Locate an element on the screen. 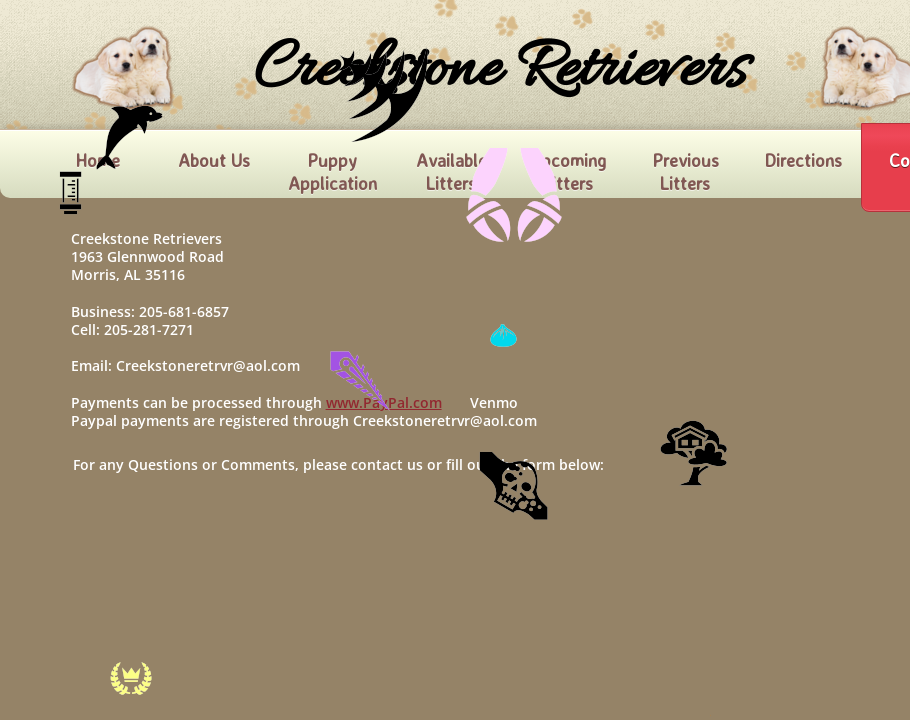 The height and width of the screenshot is (720, 910). access treehouse or hideout feature is located at coordinates (694, 452).